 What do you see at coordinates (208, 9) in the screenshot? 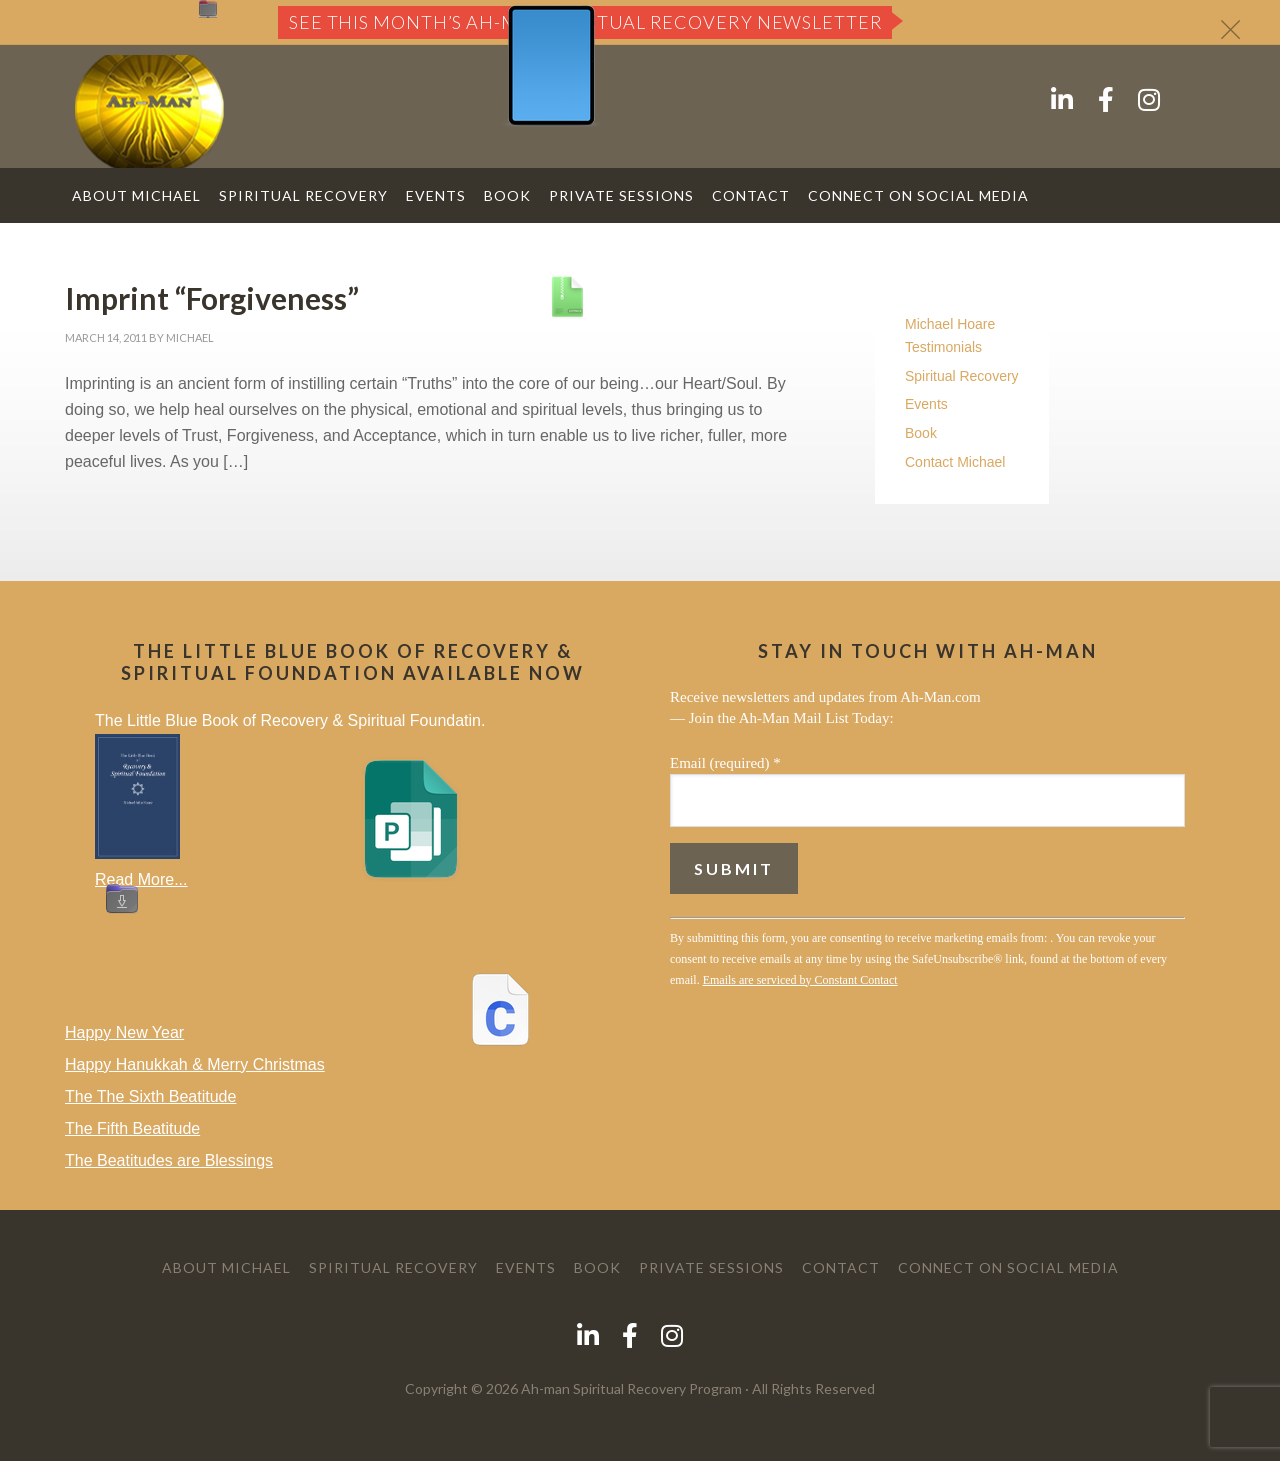
I see `access a remote or network folder` at bounding box center [208, 9].